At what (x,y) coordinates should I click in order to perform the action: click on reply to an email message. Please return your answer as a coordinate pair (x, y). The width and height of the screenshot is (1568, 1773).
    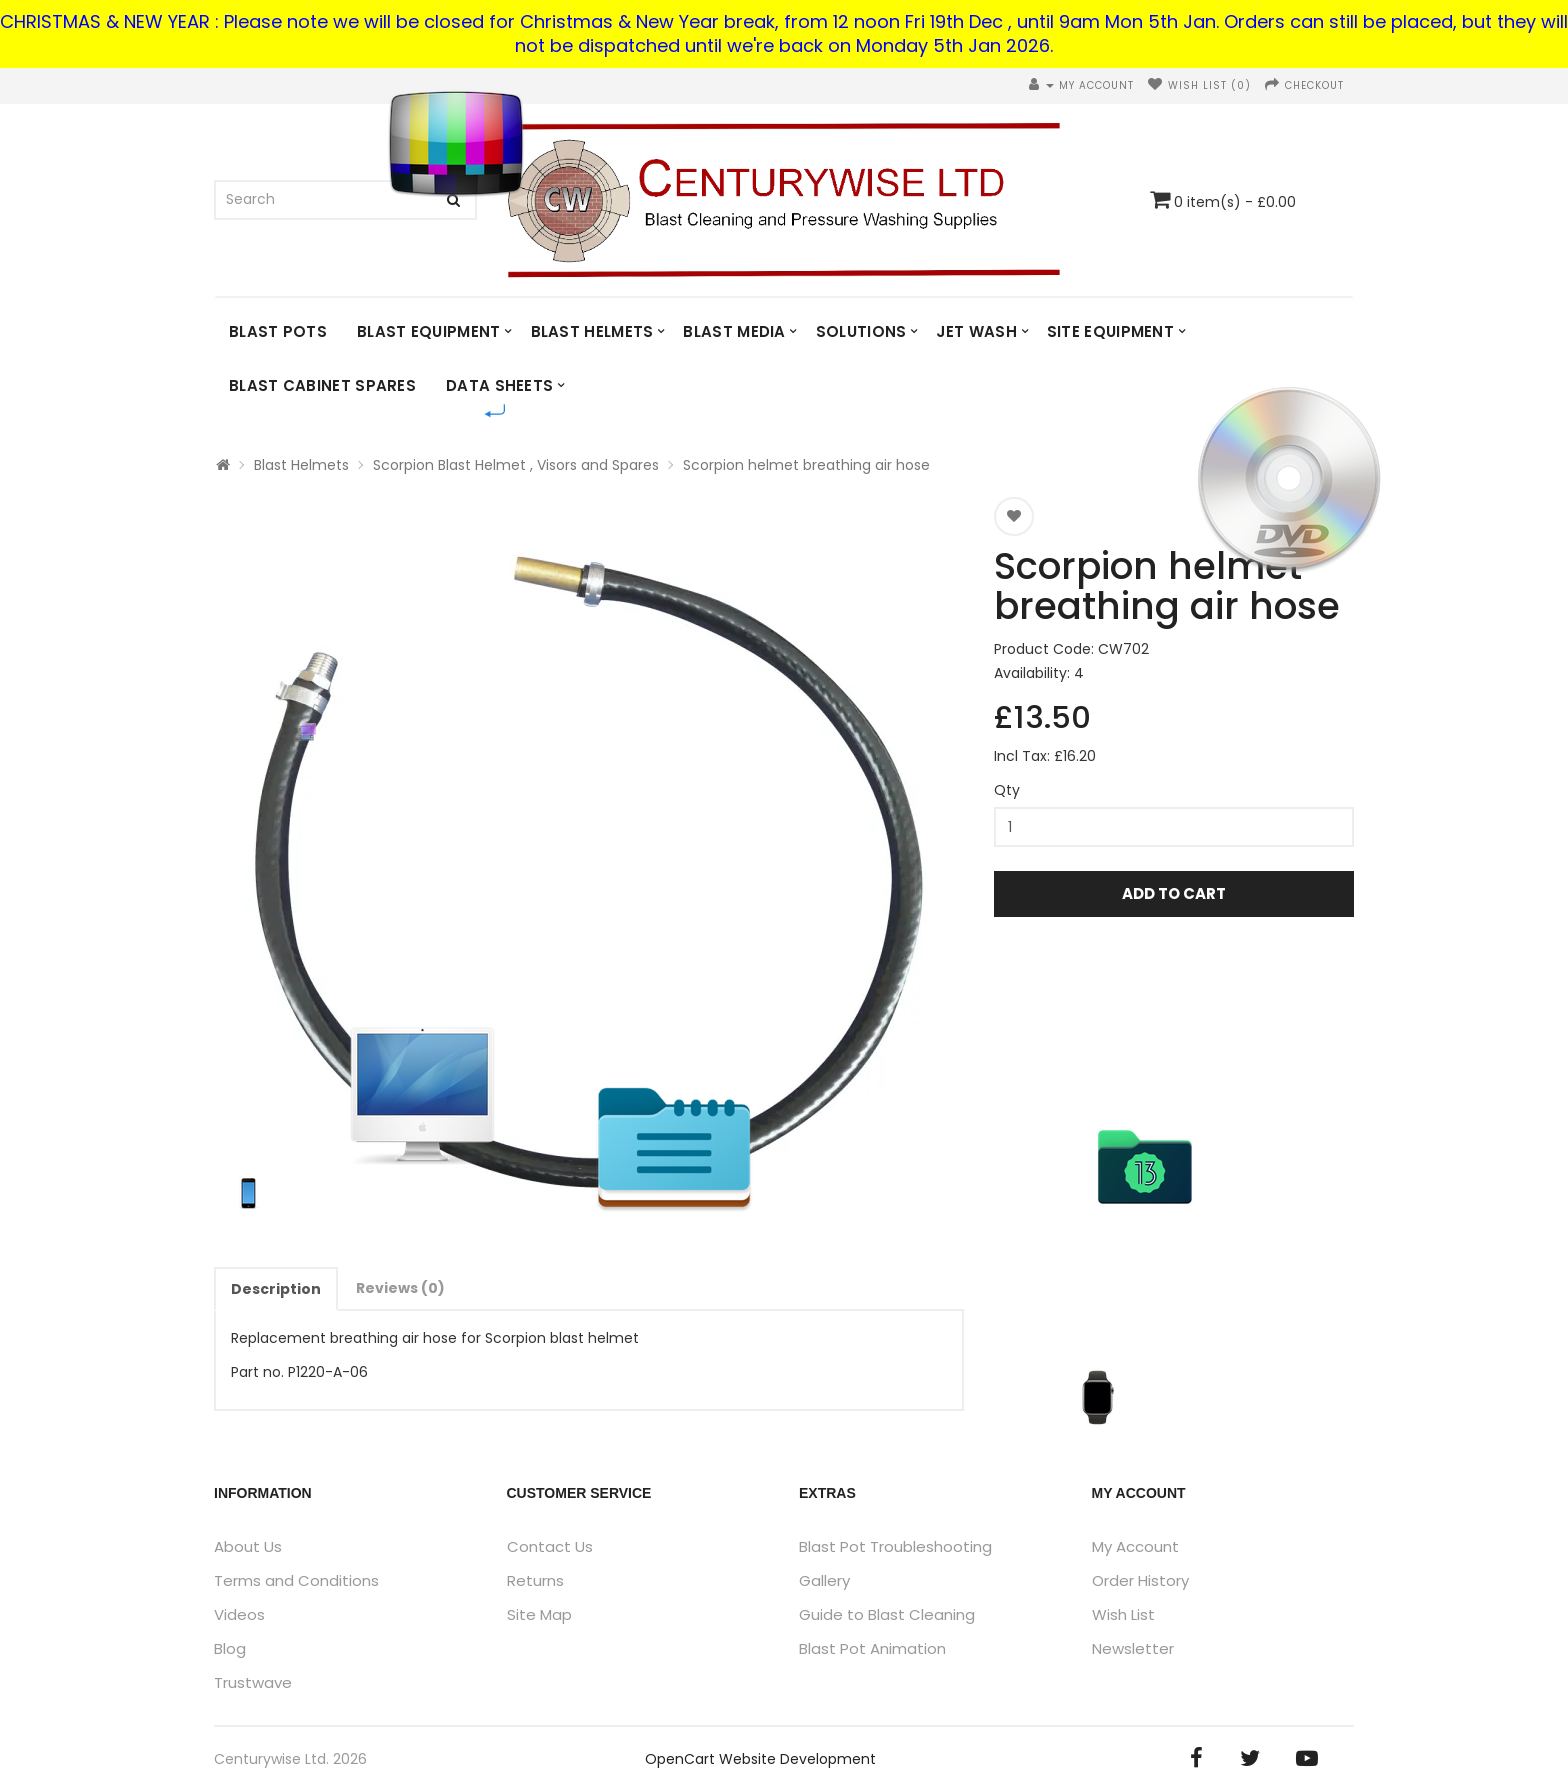
    Looking at the image, I should click on (494, 409).